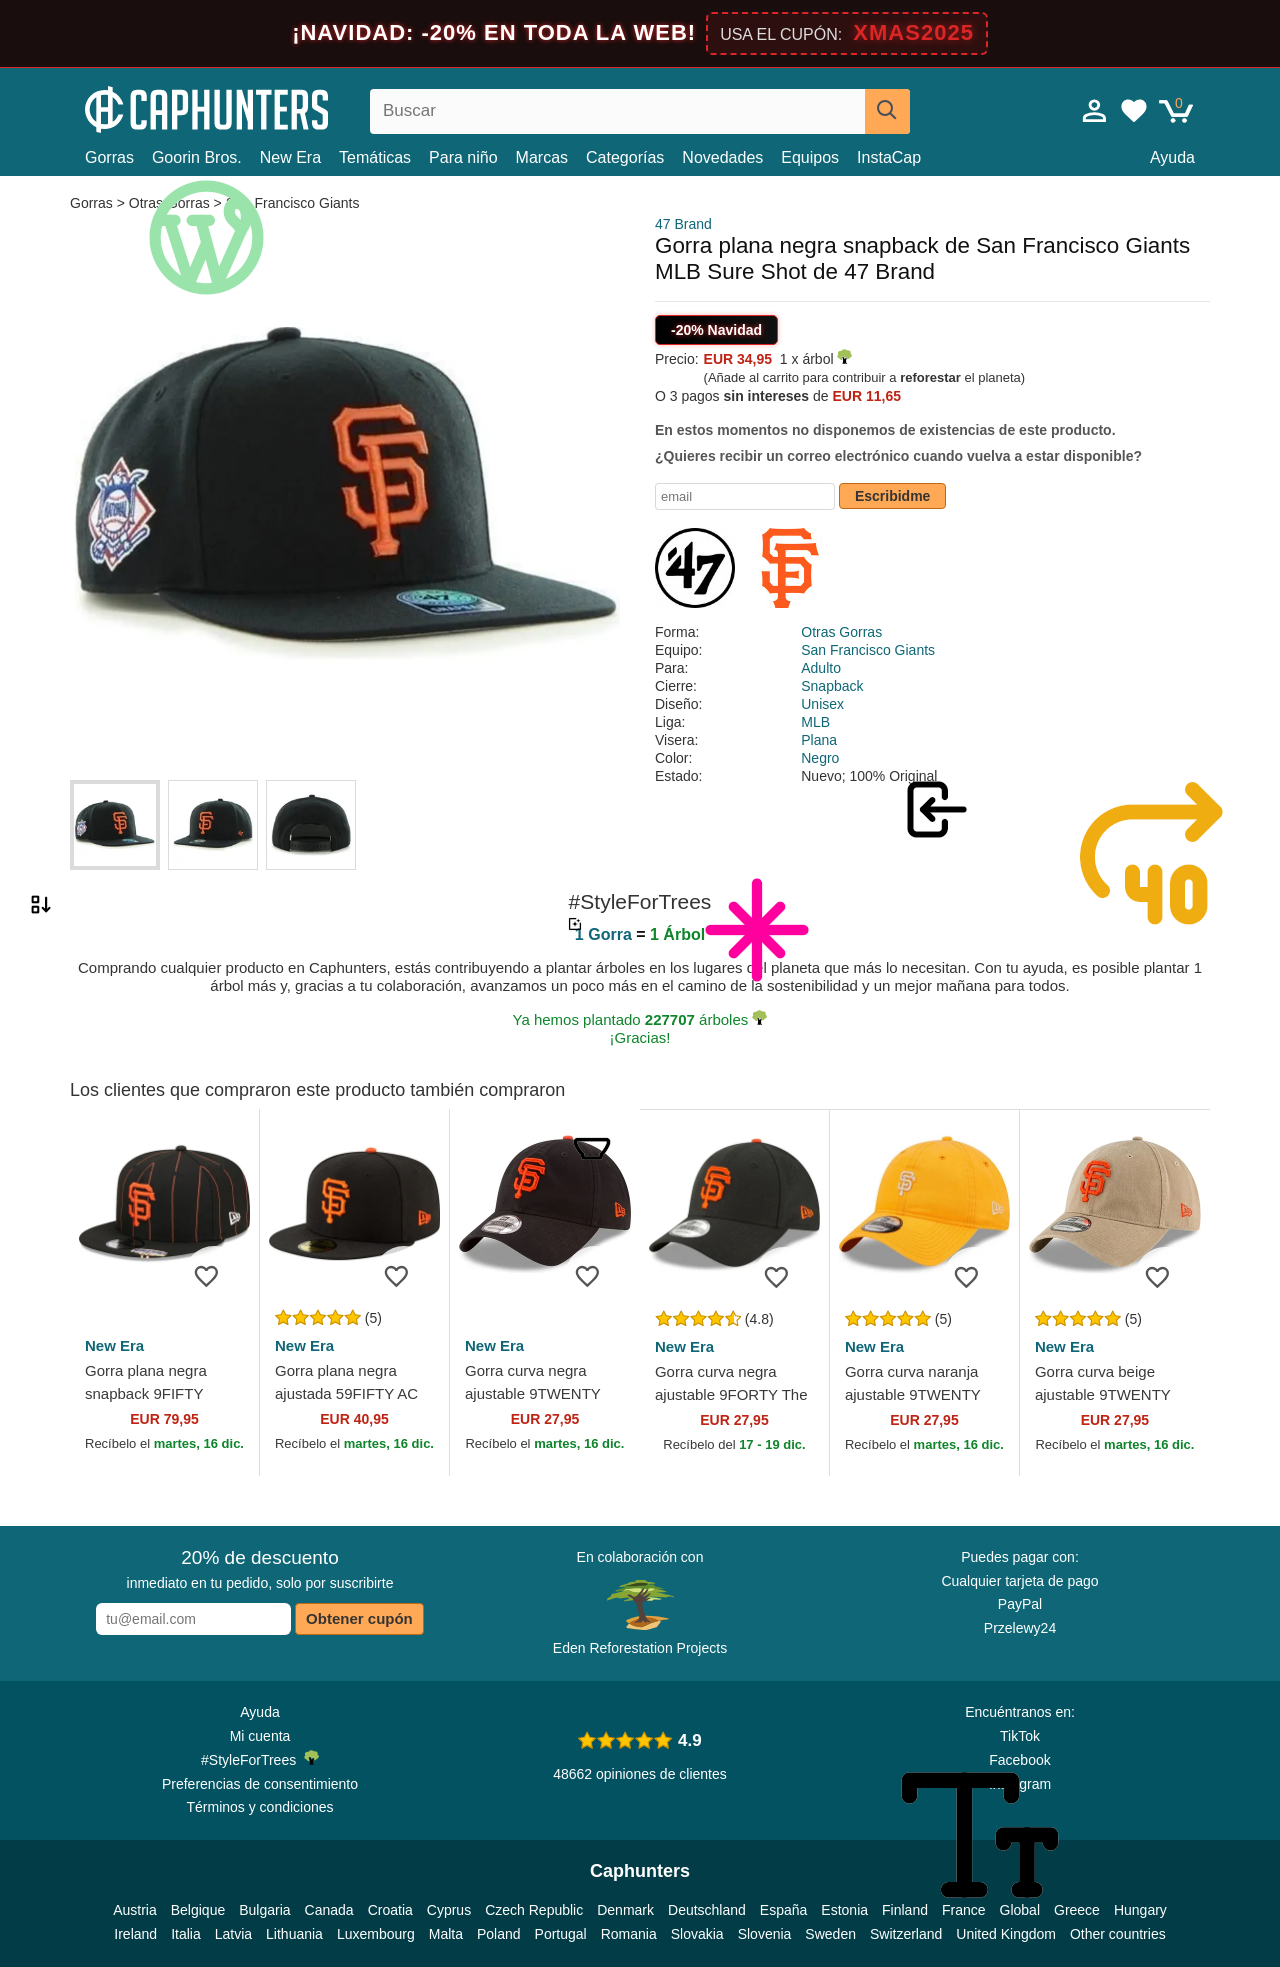  I want to click on skip forward 40 seconds, so click(1155, 857).